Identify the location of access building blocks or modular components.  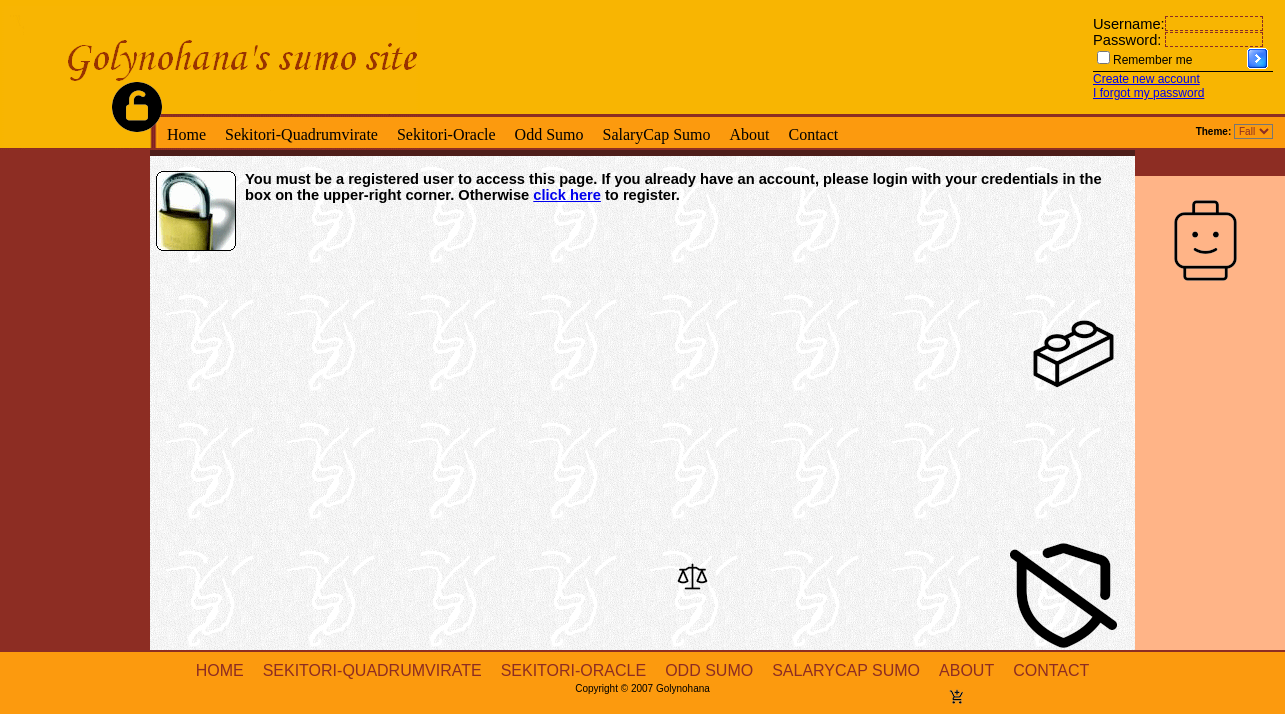
(1073, 352).